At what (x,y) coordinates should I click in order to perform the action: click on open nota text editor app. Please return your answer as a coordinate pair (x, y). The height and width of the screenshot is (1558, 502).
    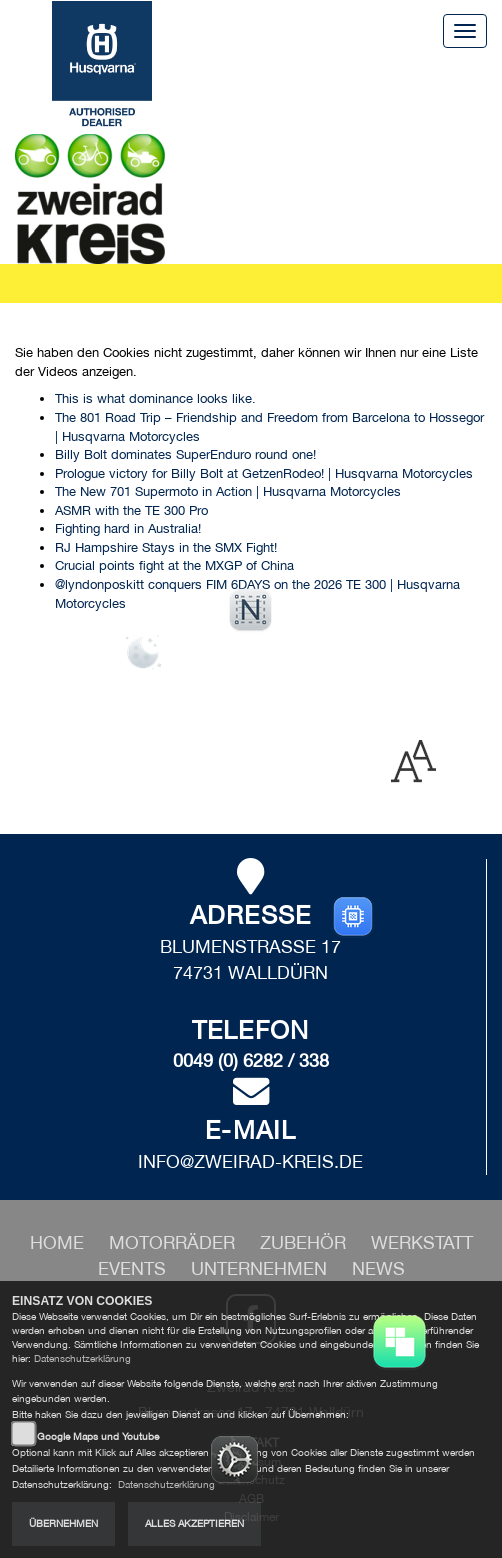
    Looking at the image, I should click on (250, 609).